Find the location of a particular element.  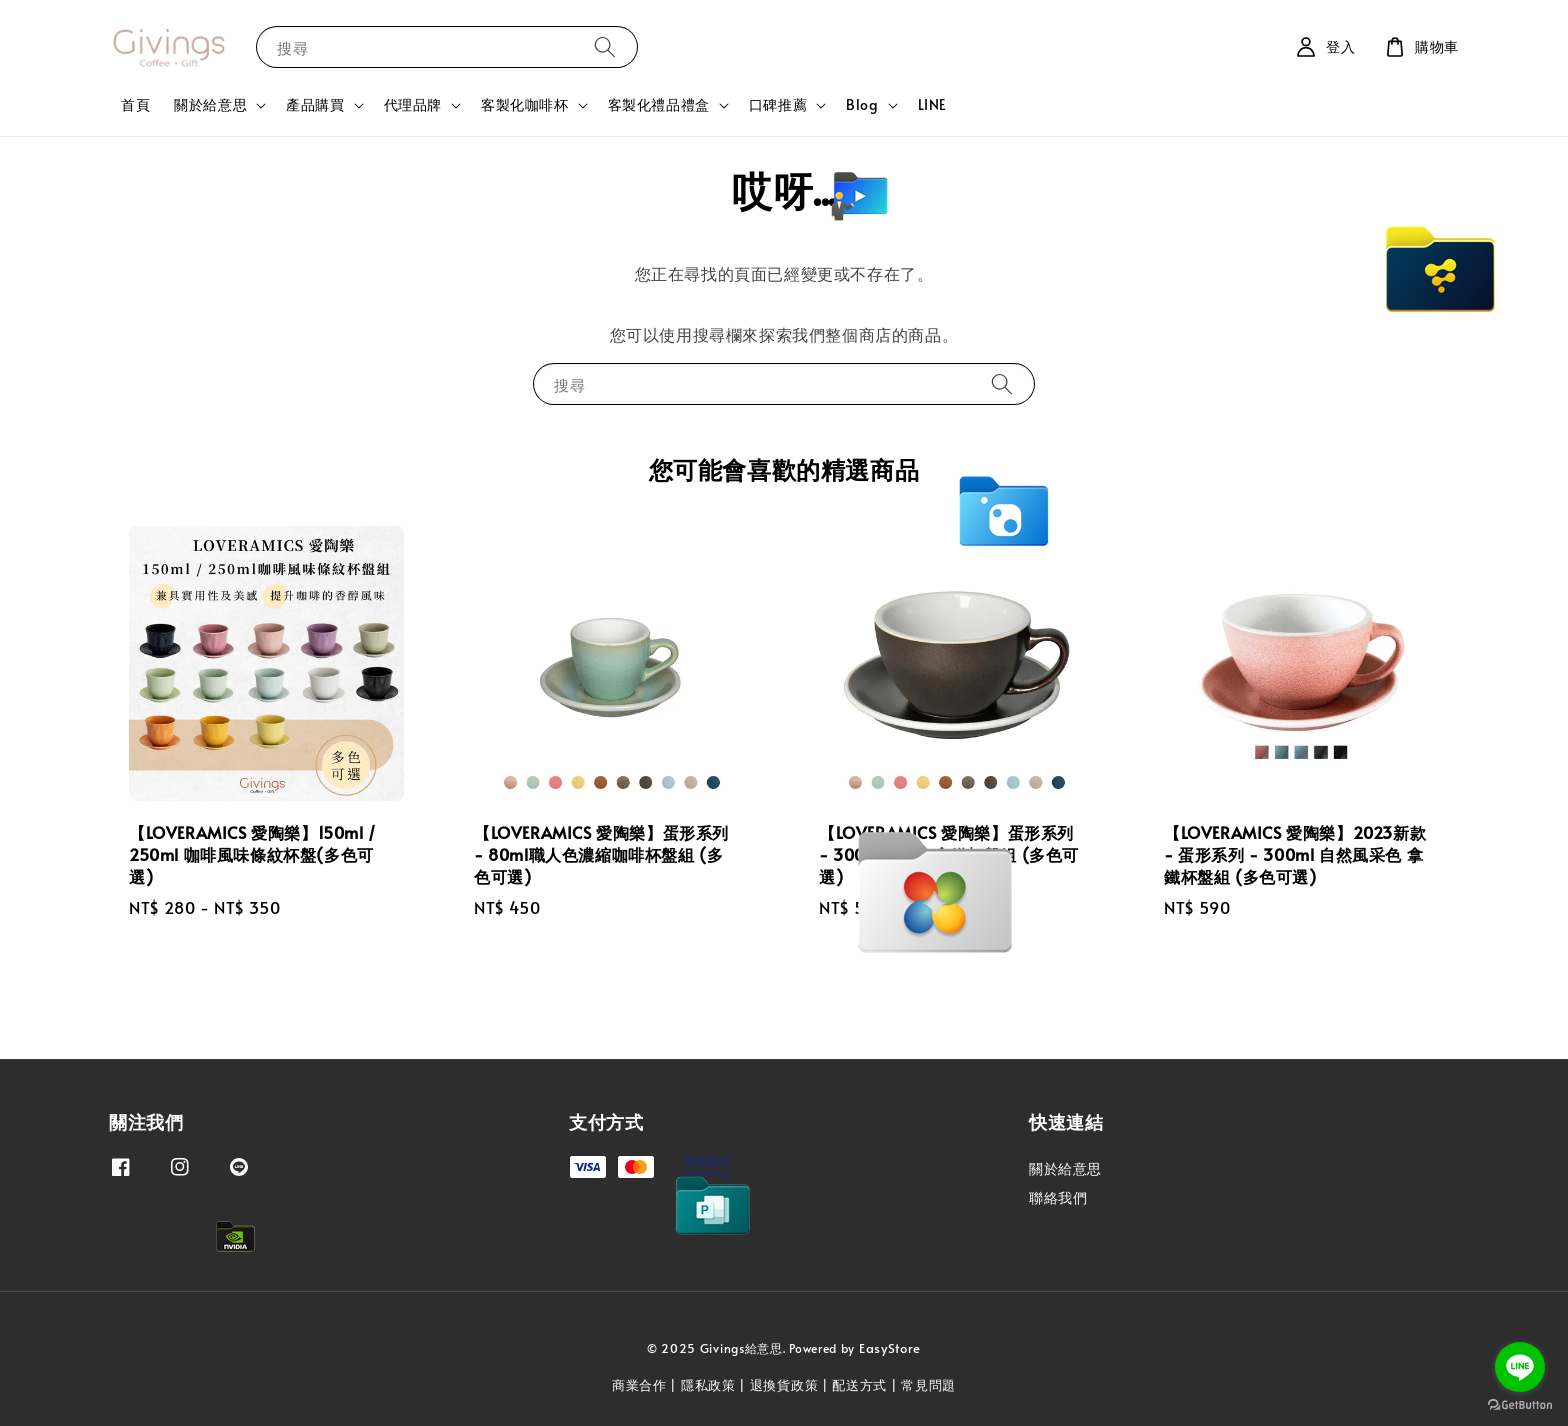

open blackmagic fusion project files folder is located at coordinates (1440, 272).